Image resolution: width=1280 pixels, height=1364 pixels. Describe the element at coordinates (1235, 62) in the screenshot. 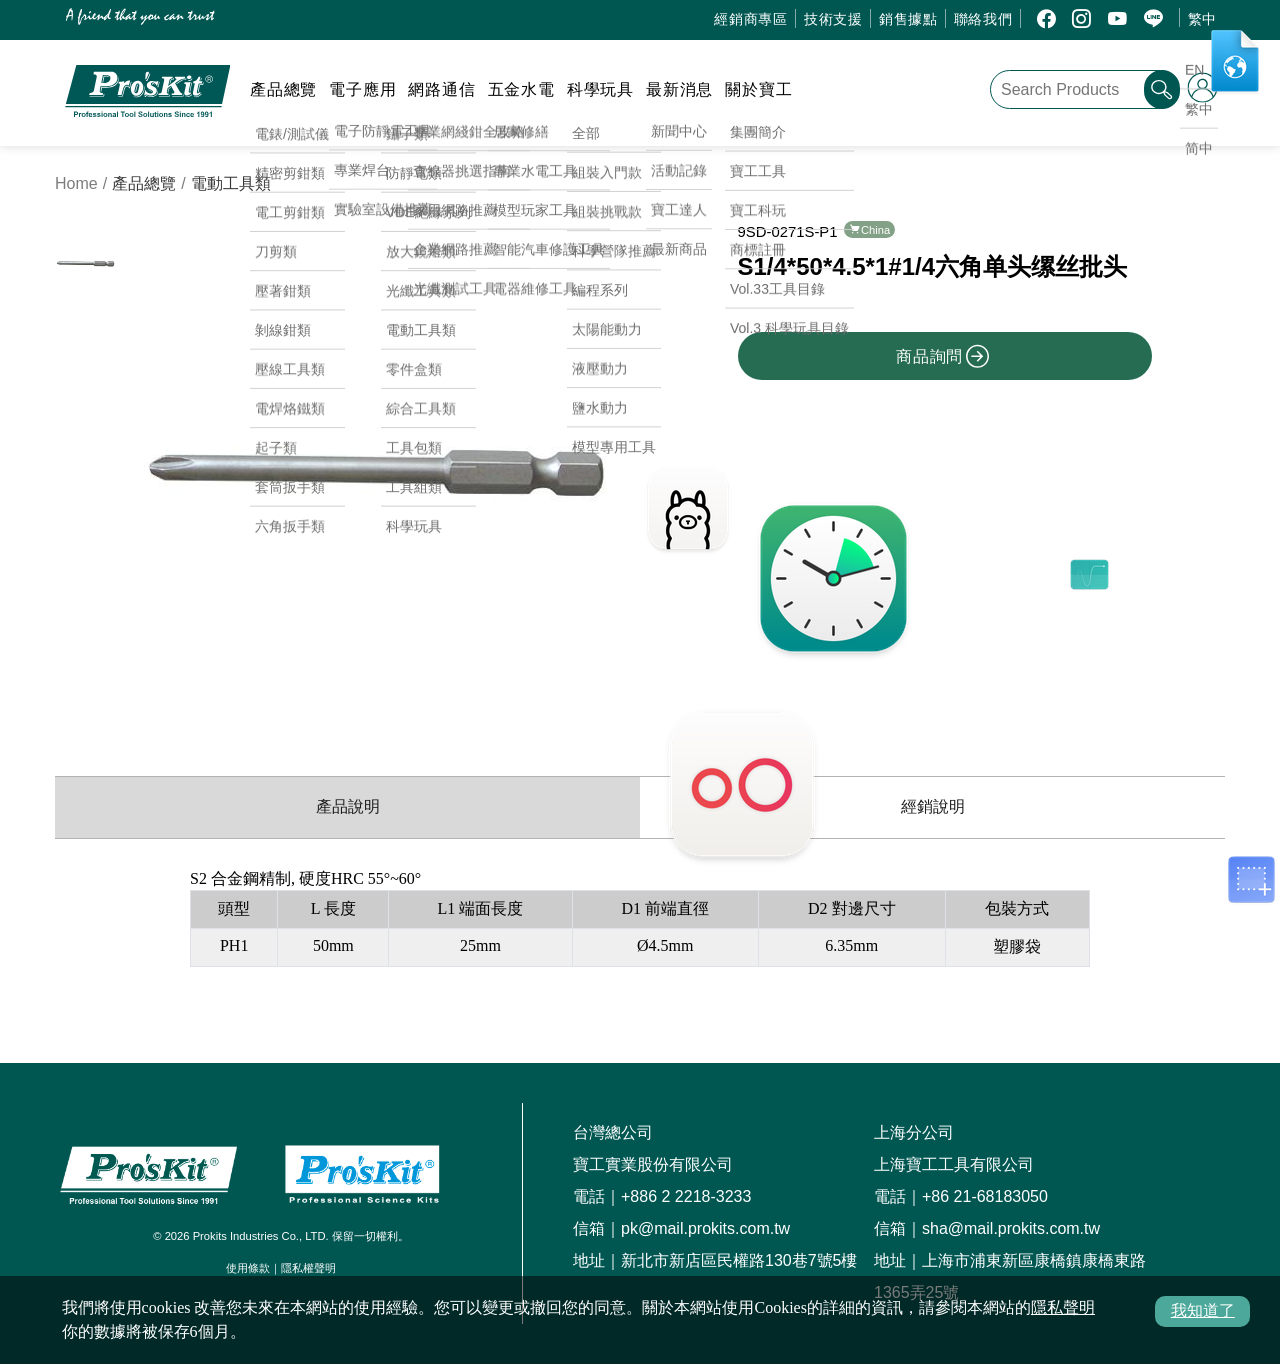

I see `a marble globe or geographic data file` at that location.